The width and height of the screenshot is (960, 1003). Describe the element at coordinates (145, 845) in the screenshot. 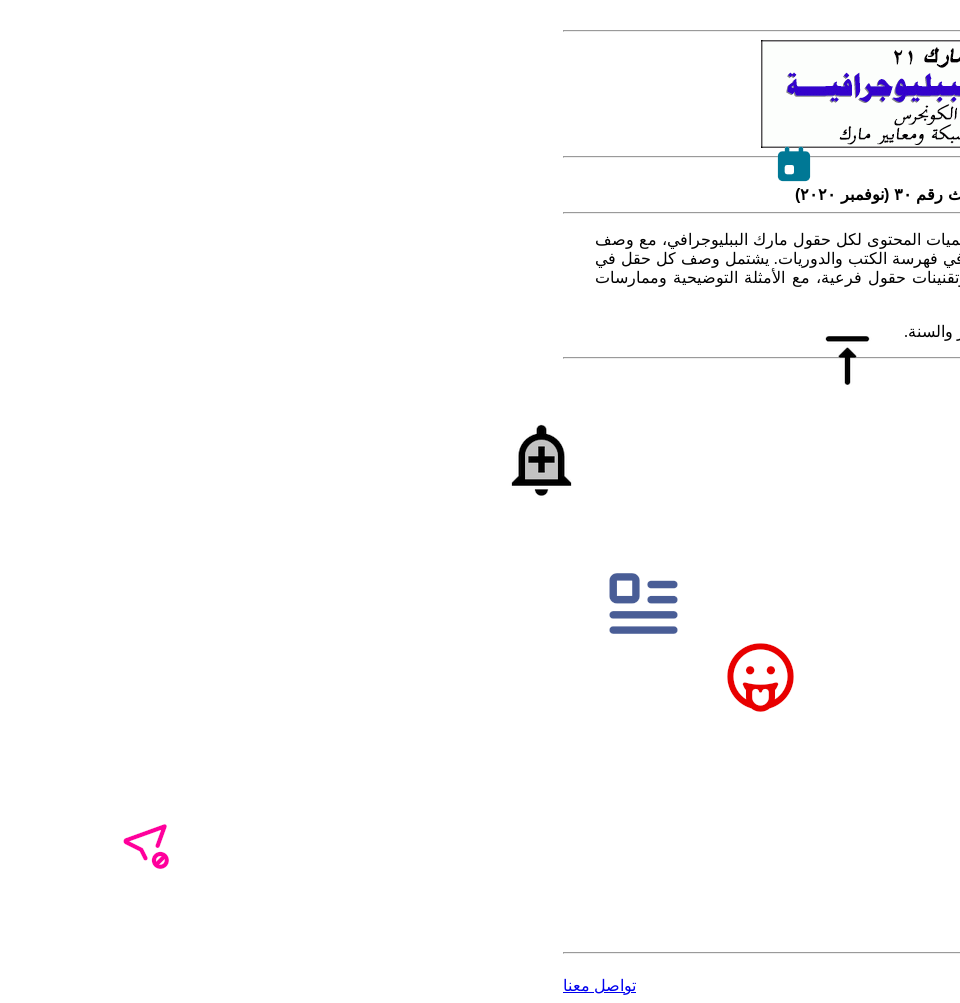

I see `disable location sharing` at that location.